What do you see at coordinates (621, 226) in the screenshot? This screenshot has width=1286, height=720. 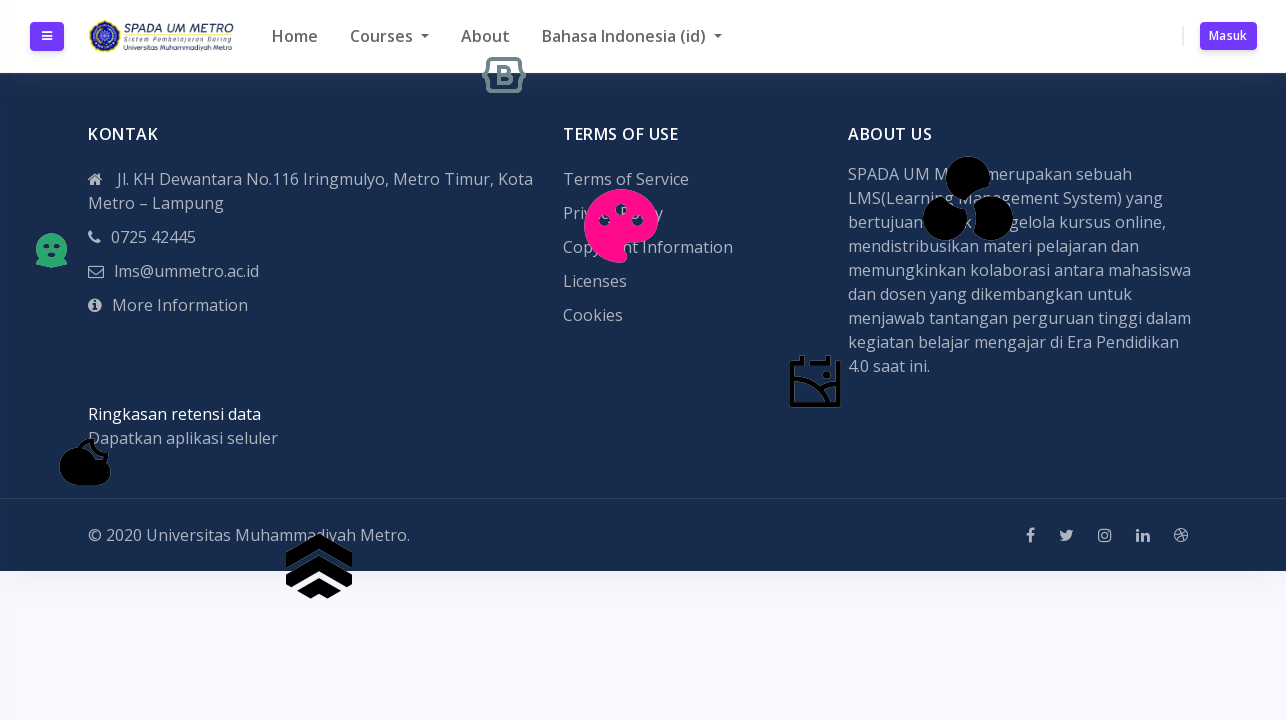 I see `access color or theme customization options` at bounding box center [621, 226].